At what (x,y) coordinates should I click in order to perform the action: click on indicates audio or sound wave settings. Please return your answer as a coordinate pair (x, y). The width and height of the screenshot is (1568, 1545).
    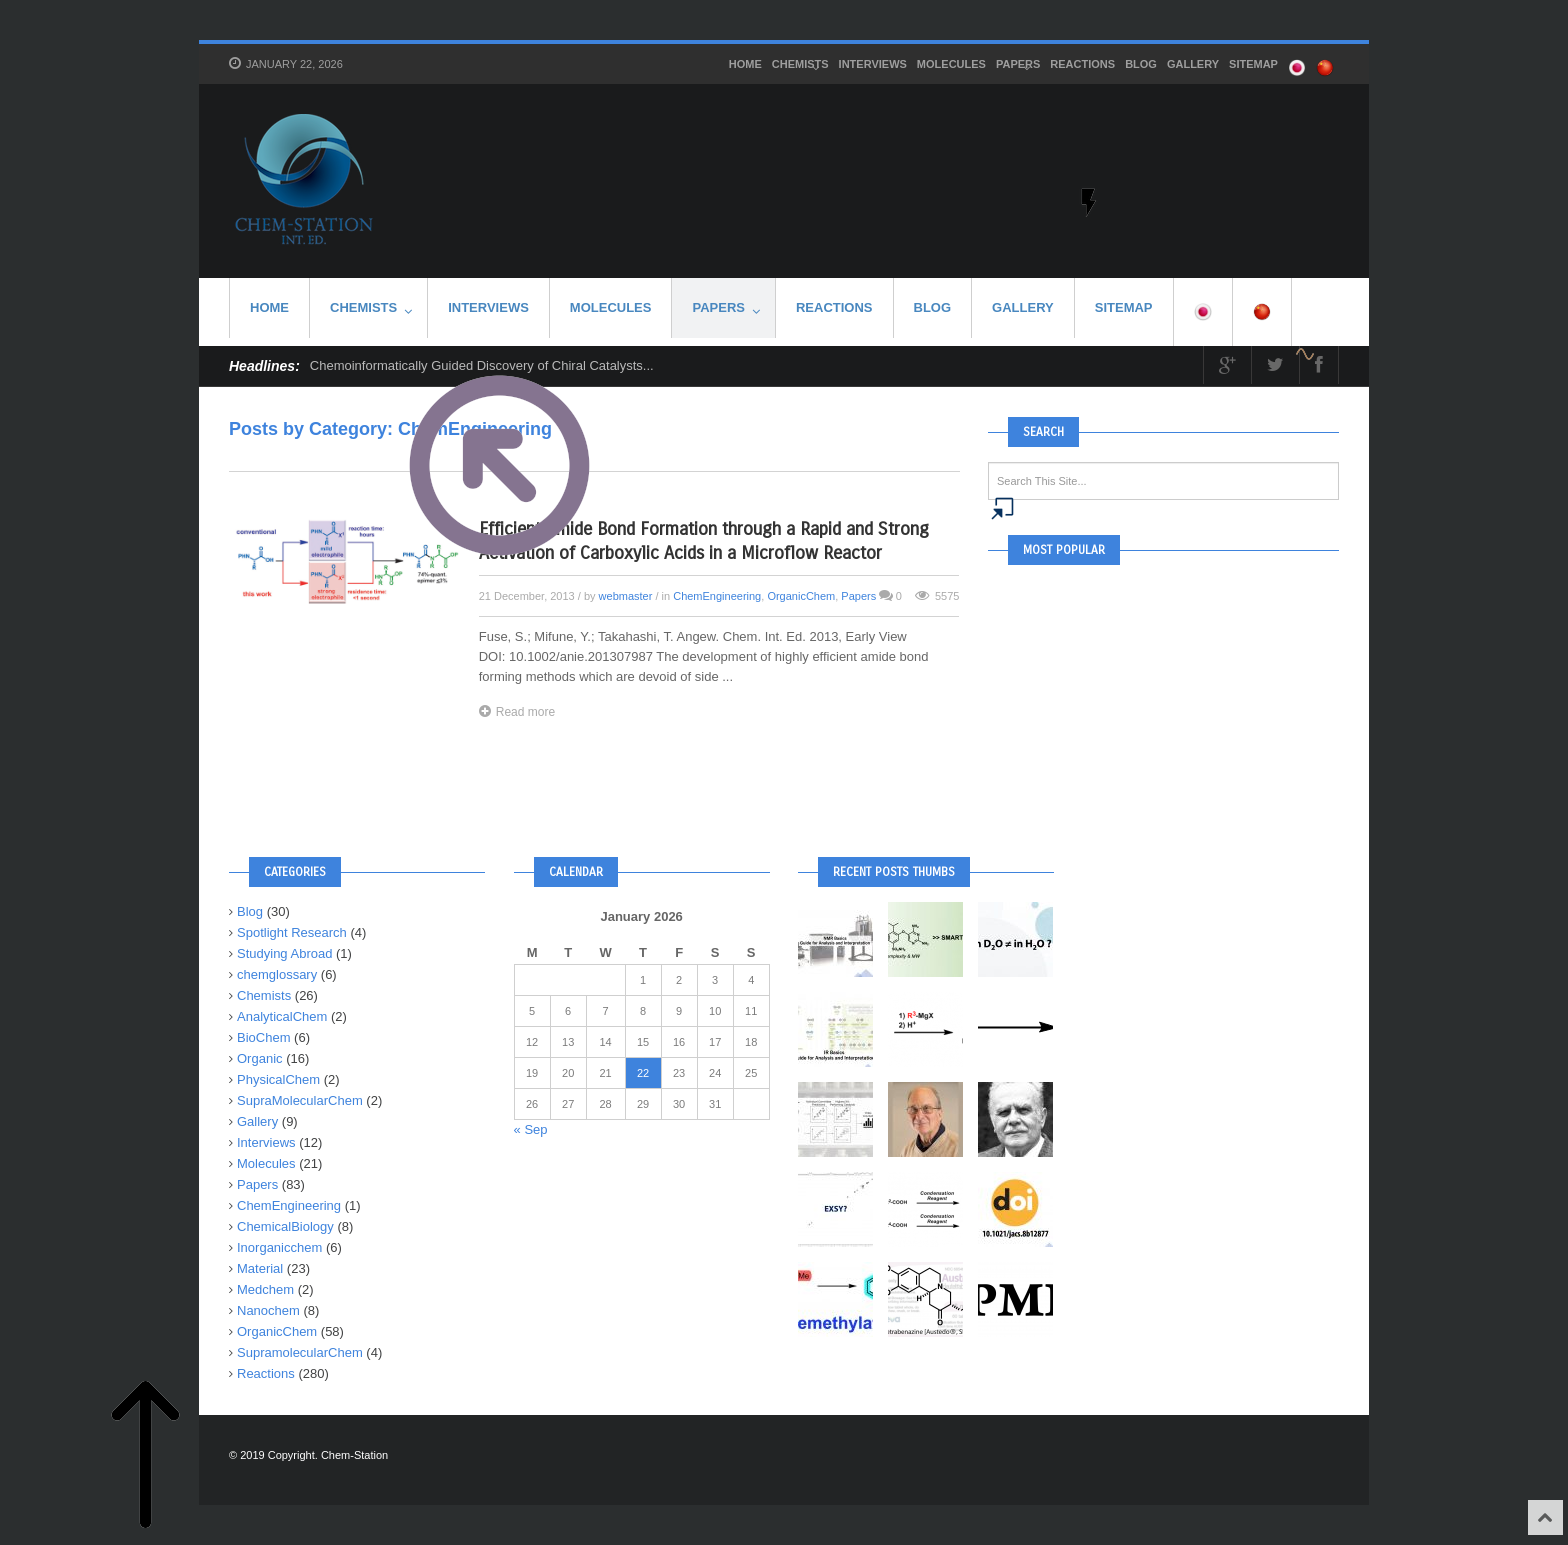
    Looking at the image, I should click on (1305, 354).